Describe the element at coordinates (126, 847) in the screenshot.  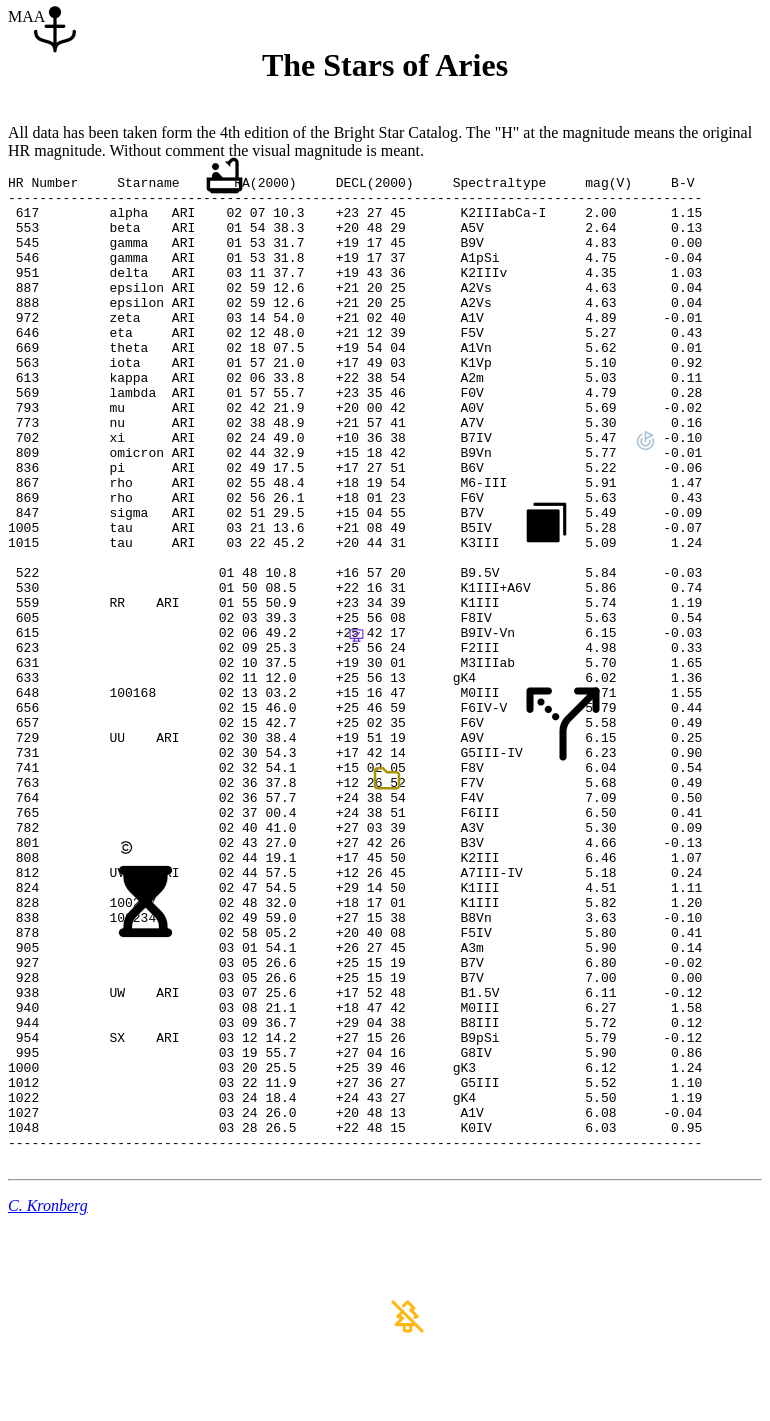
I see `comedy central brand logo` at that location.